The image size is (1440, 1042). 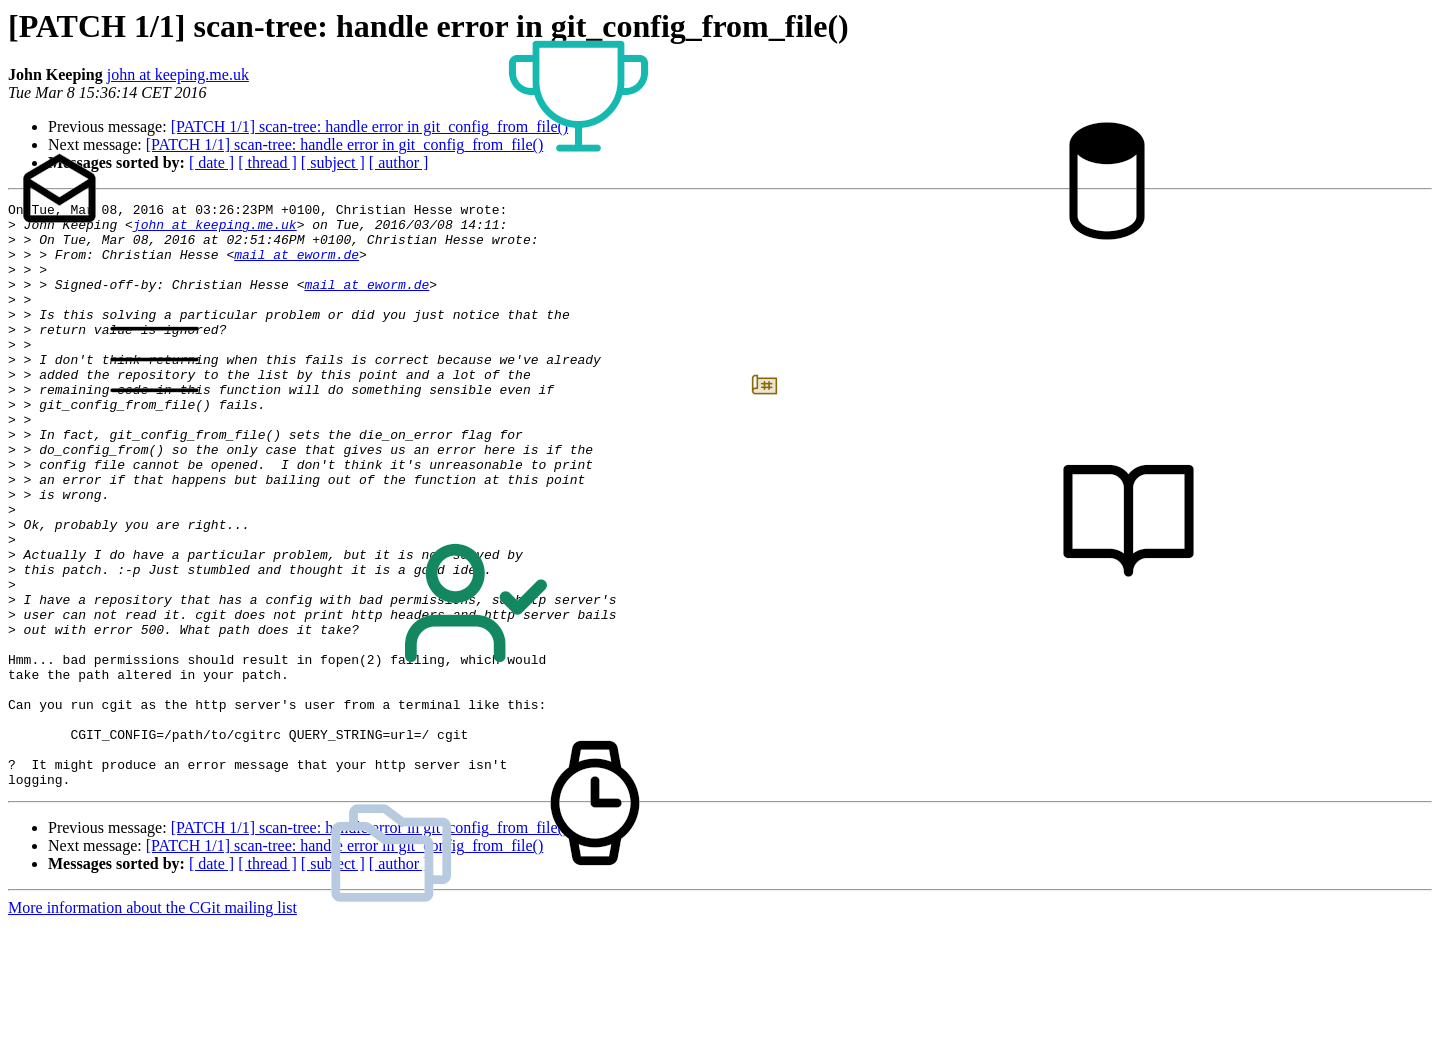 I want to click on view time or clock settings, so click(x=595, y=803).